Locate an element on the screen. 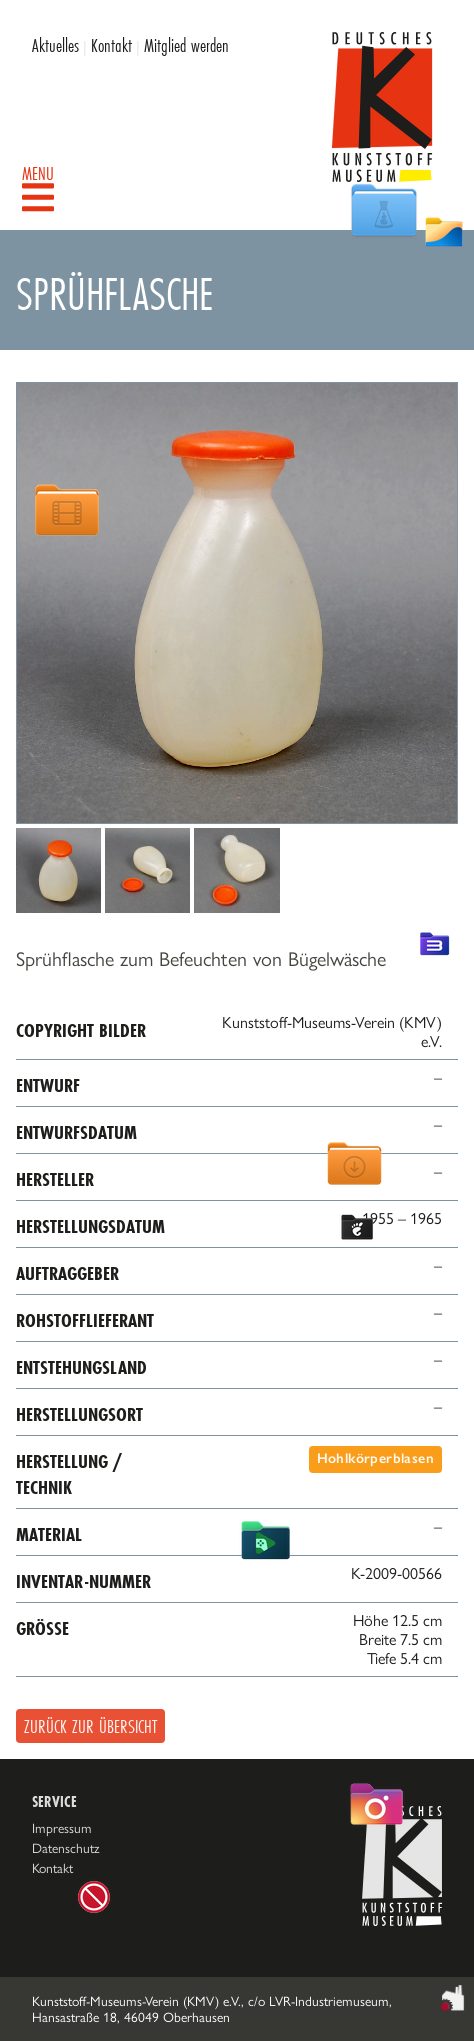  folder containing Google Play Games PC app files is located at coordinates (265, 1541).